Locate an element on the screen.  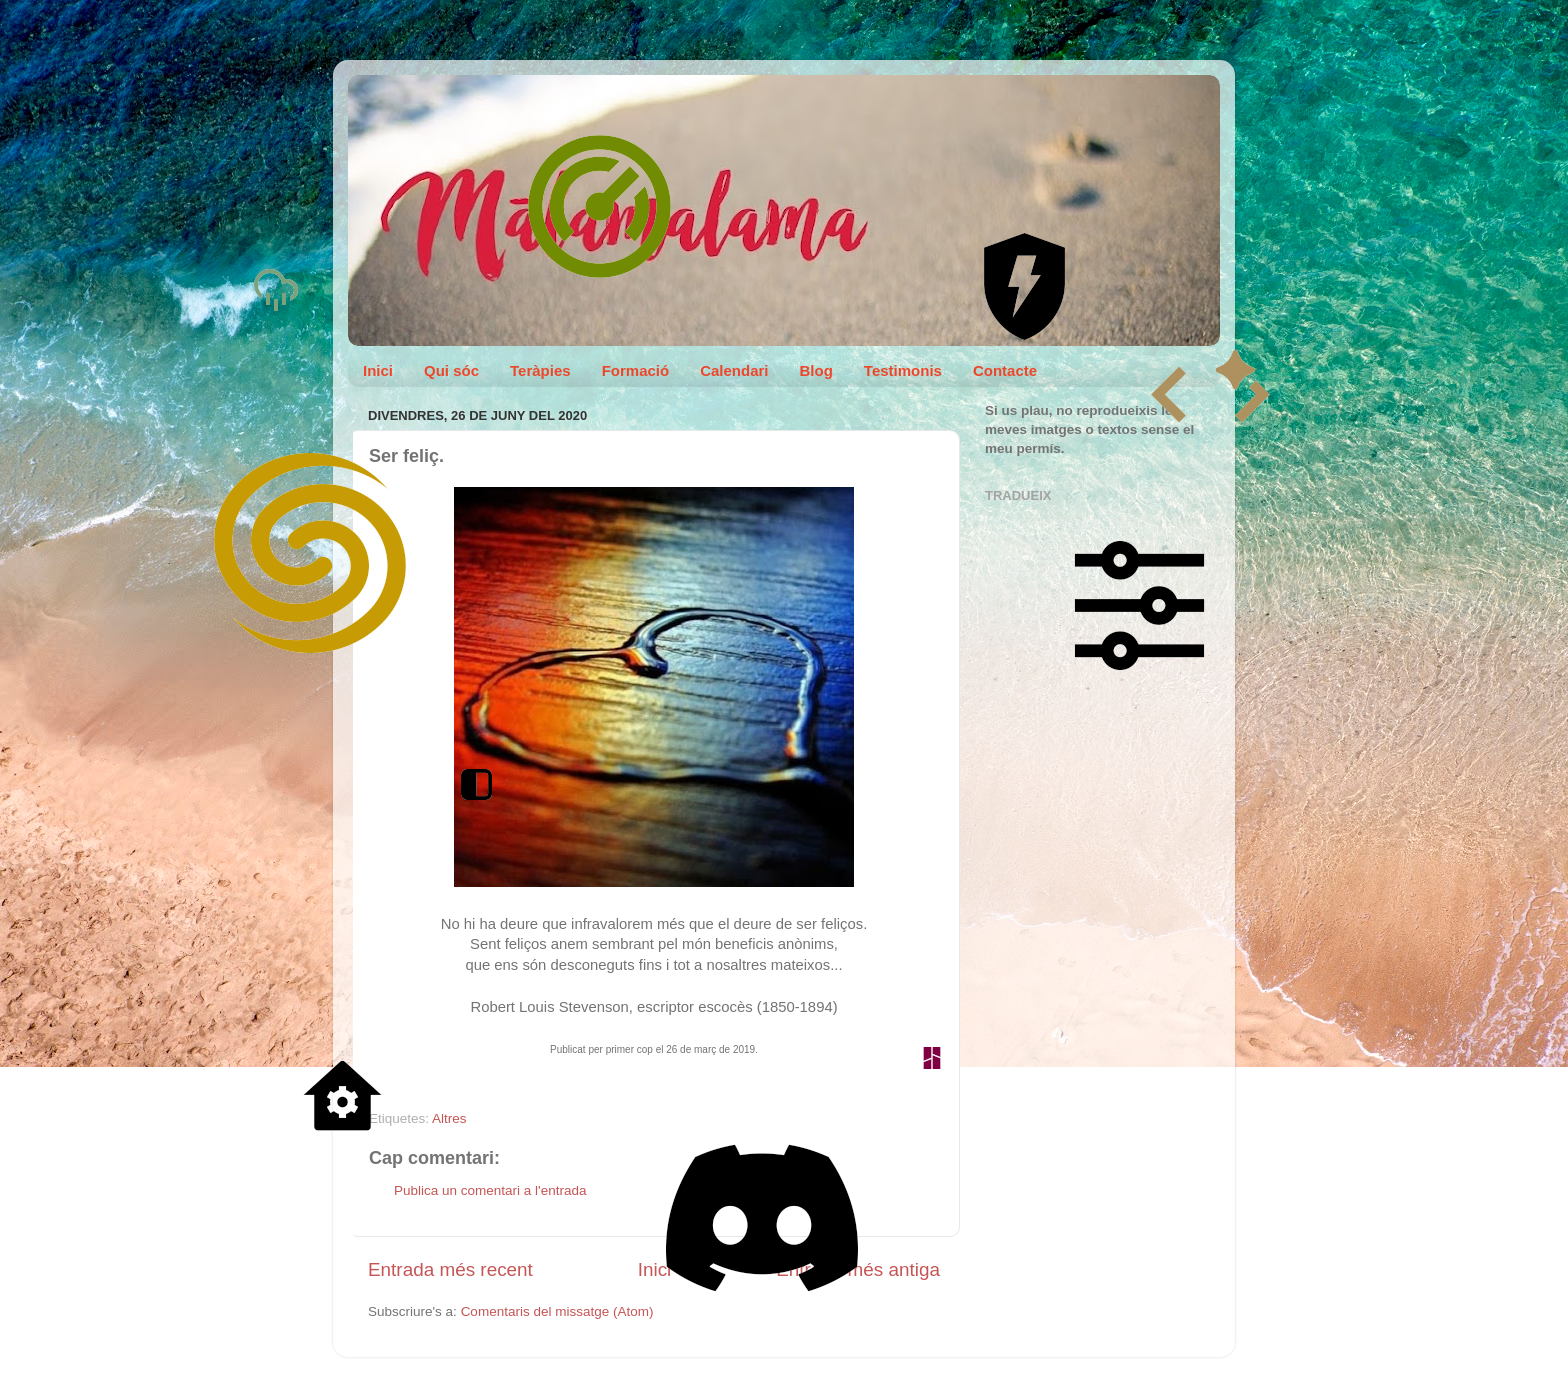
access AI-powered code assistance is located at coordinates (1210, 394).